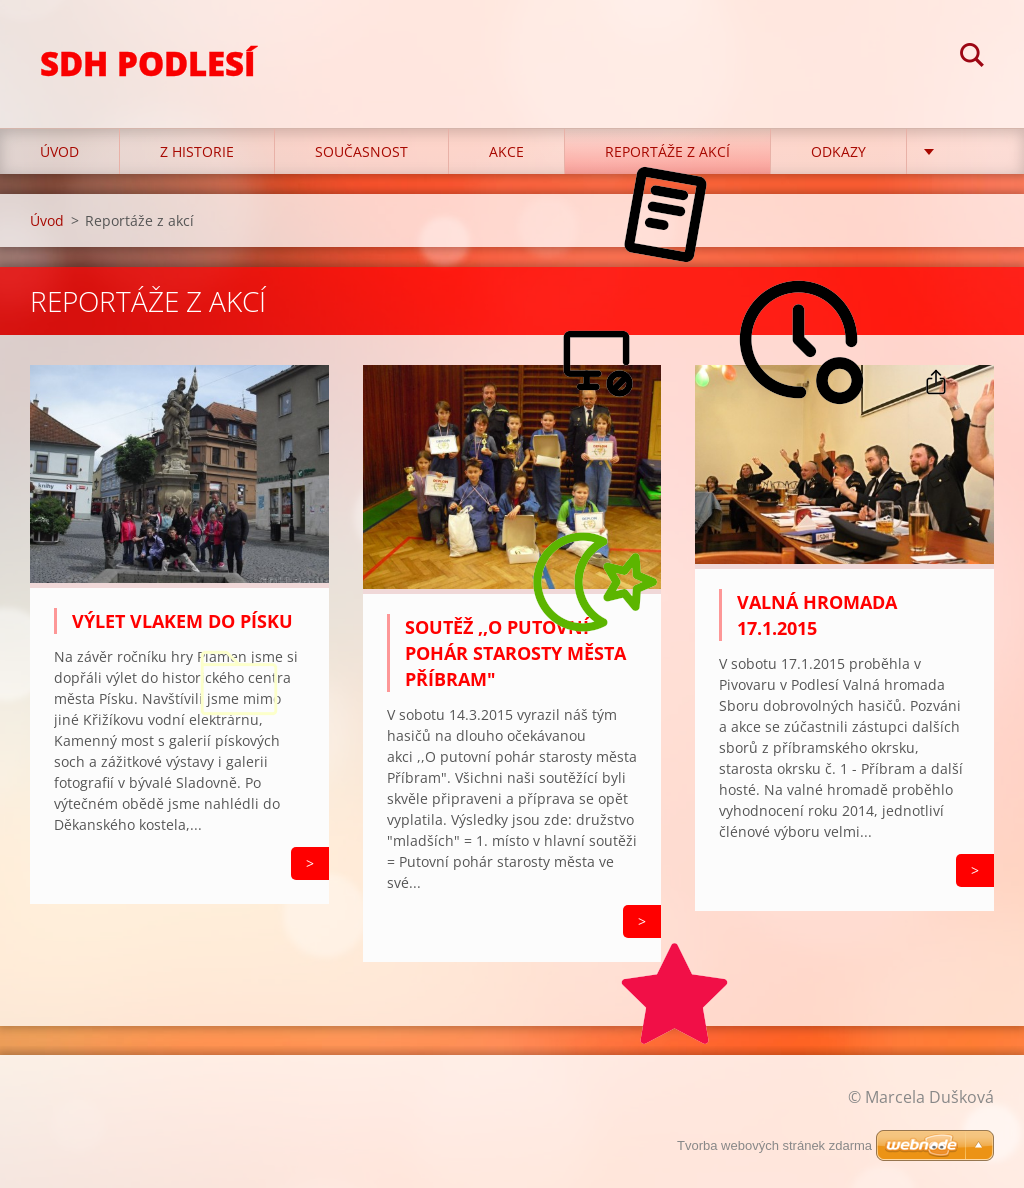 The width and height of the screenshot is (1024, 1188). What do you see at coordinates (596, 360) in the screenshot?
I see `cancel or disconnect desktop device` at bounding box center [596, 360].